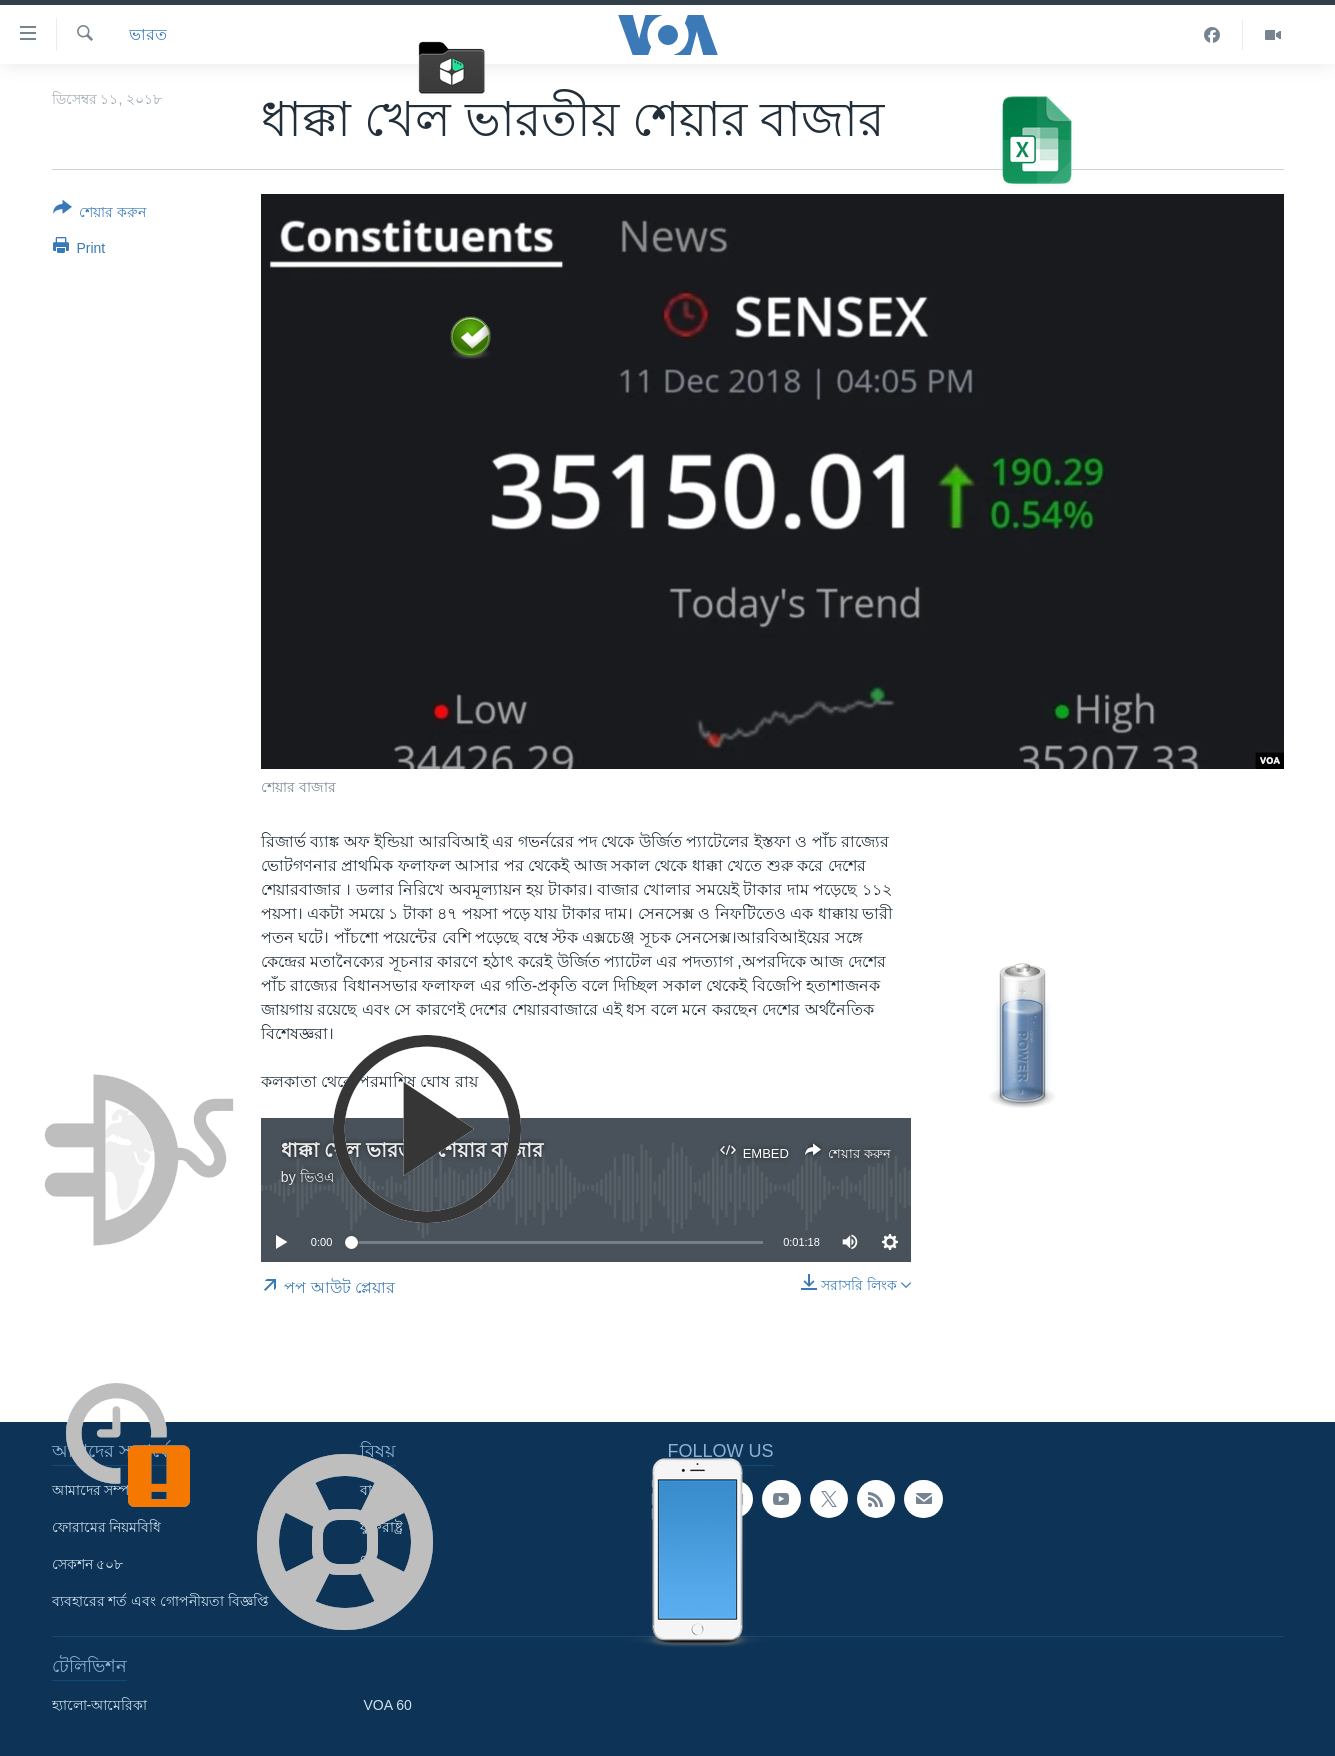 This screenshot has width=1335, height=1756. Describe the element at coordinates (471, 337) in the screenshot. I see `indicates a default or selected item` at that location.